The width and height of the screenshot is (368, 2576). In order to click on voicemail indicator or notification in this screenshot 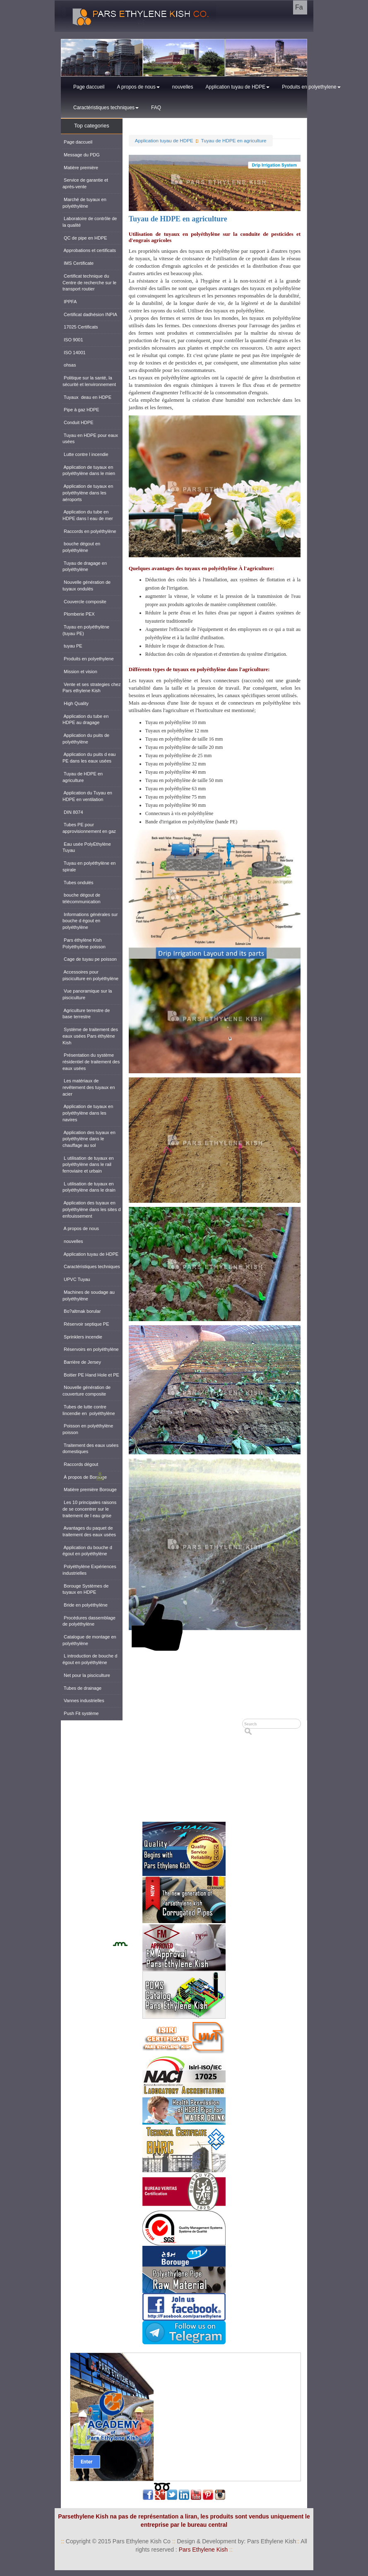, I will do `click(162, 2487)`.